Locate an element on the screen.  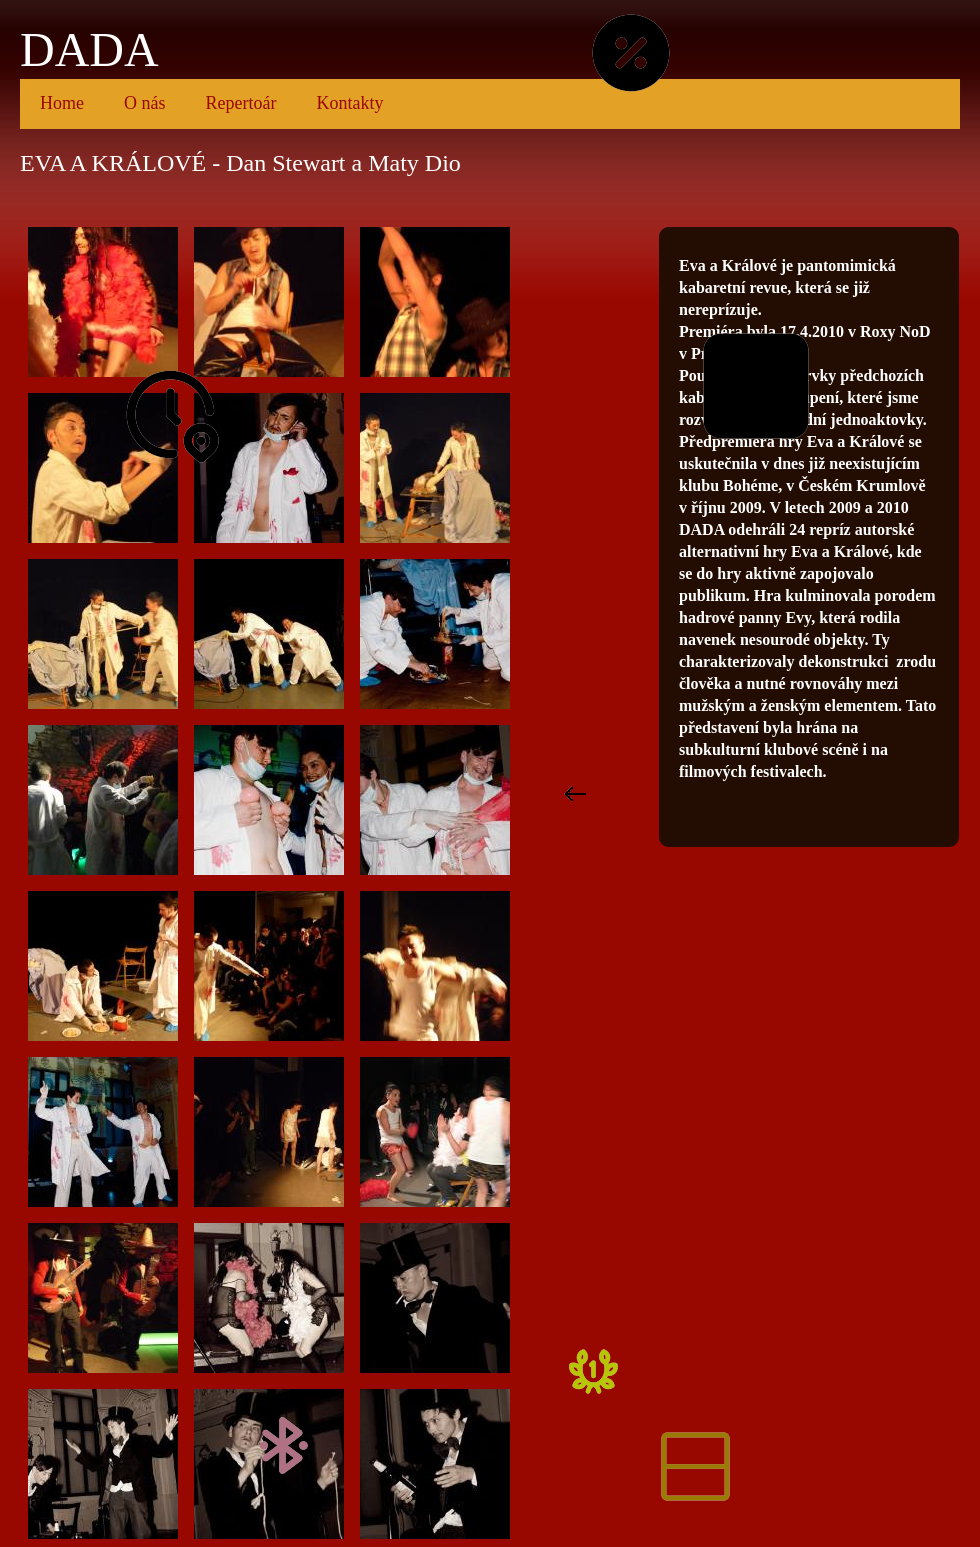
navigate back or return to previous screen is located at coordinates (575, 794).